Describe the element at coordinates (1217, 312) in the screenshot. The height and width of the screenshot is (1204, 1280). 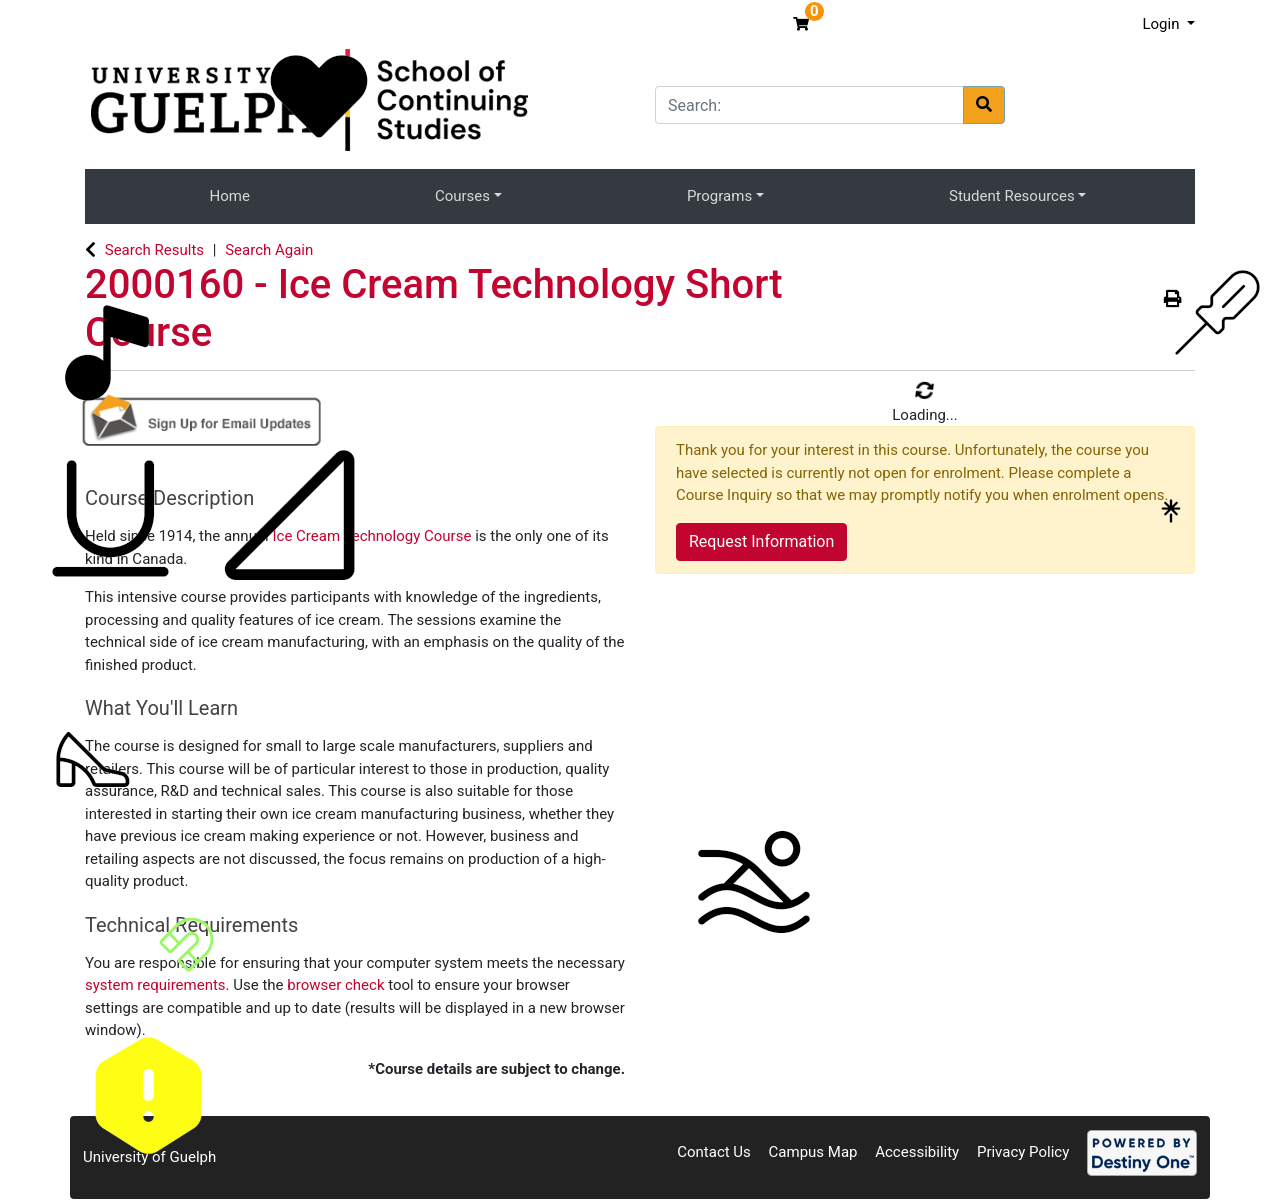
I see `access settings or configuration options` at that location.